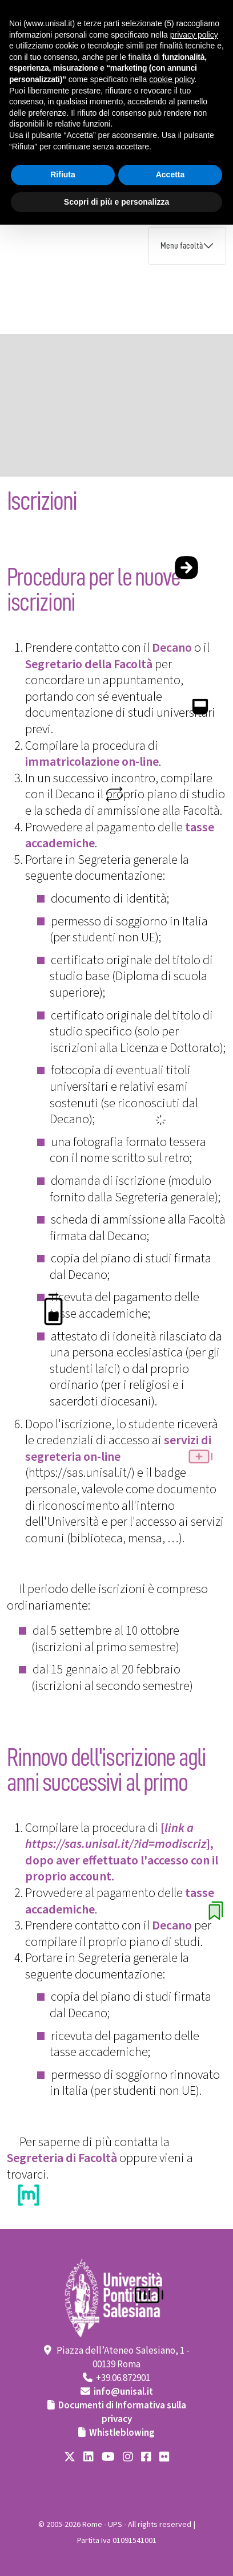 This screenshot has width=233, height=2576. I want to click on indicates medium battery level, so click(53, 1310).